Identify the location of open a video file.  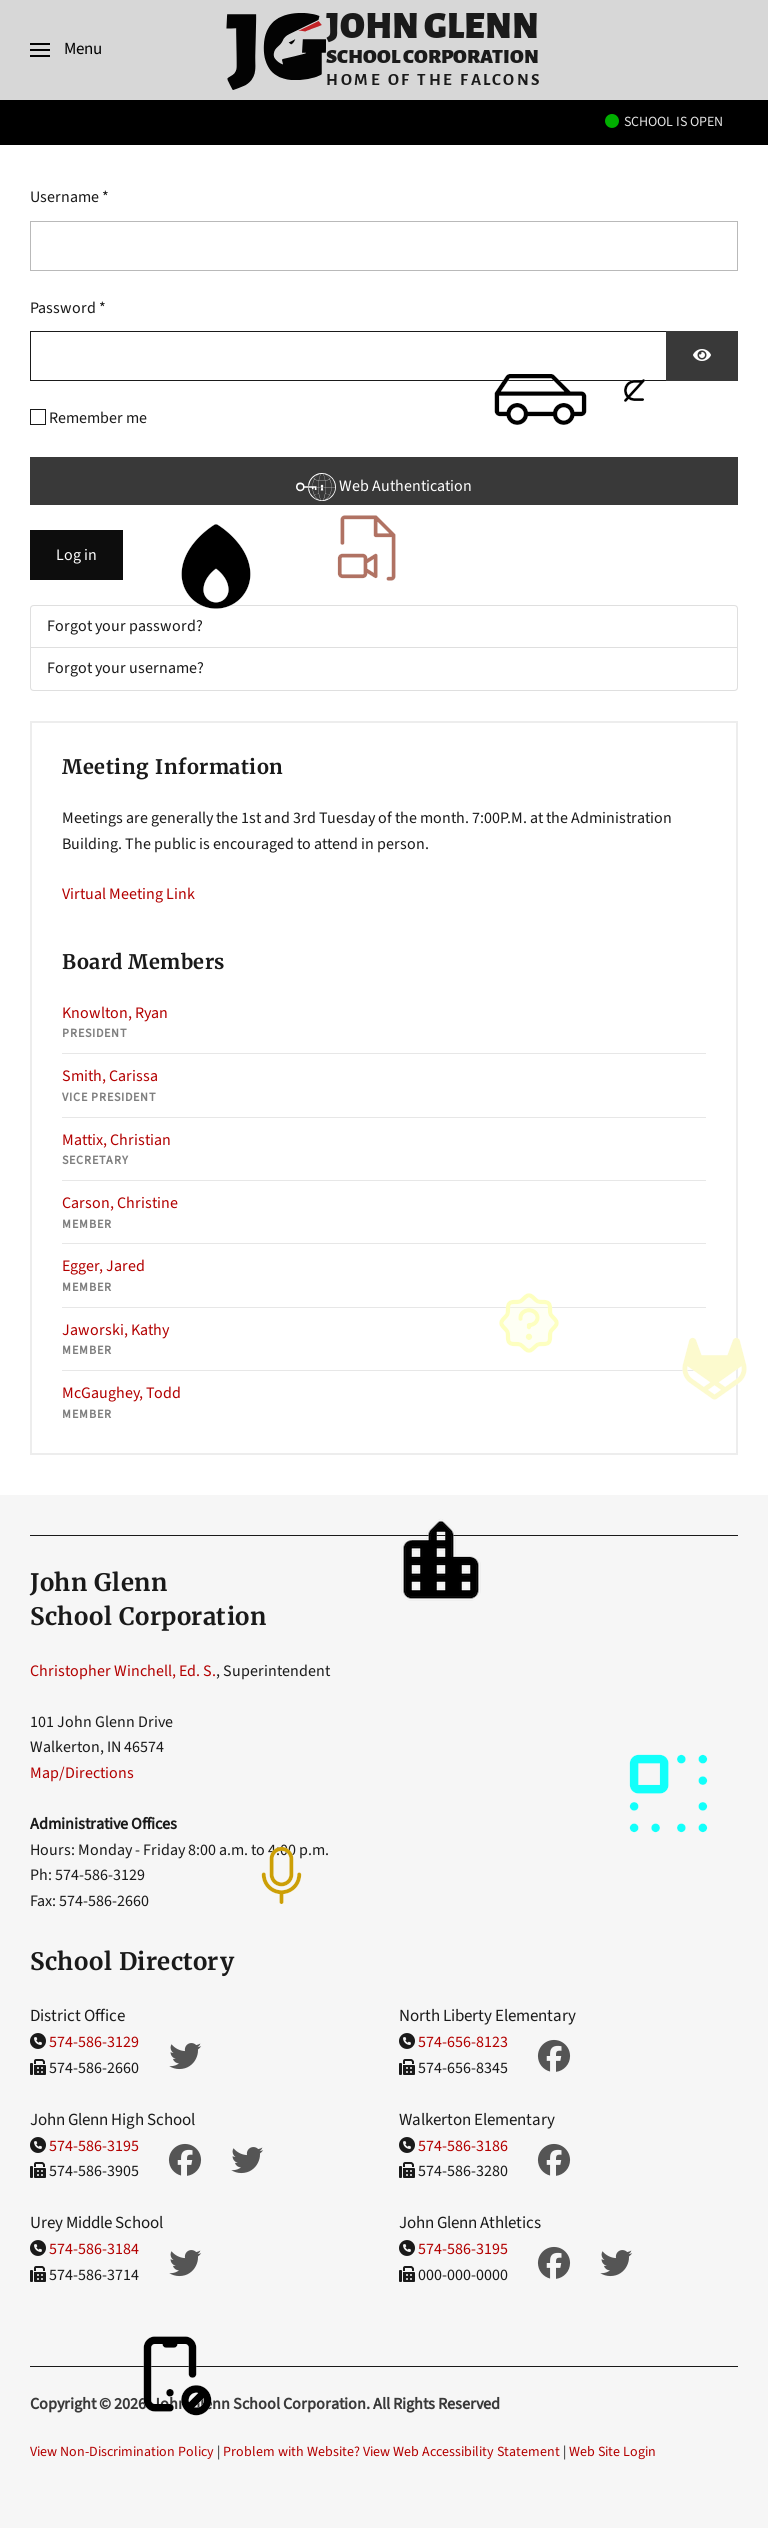
(368, 548).